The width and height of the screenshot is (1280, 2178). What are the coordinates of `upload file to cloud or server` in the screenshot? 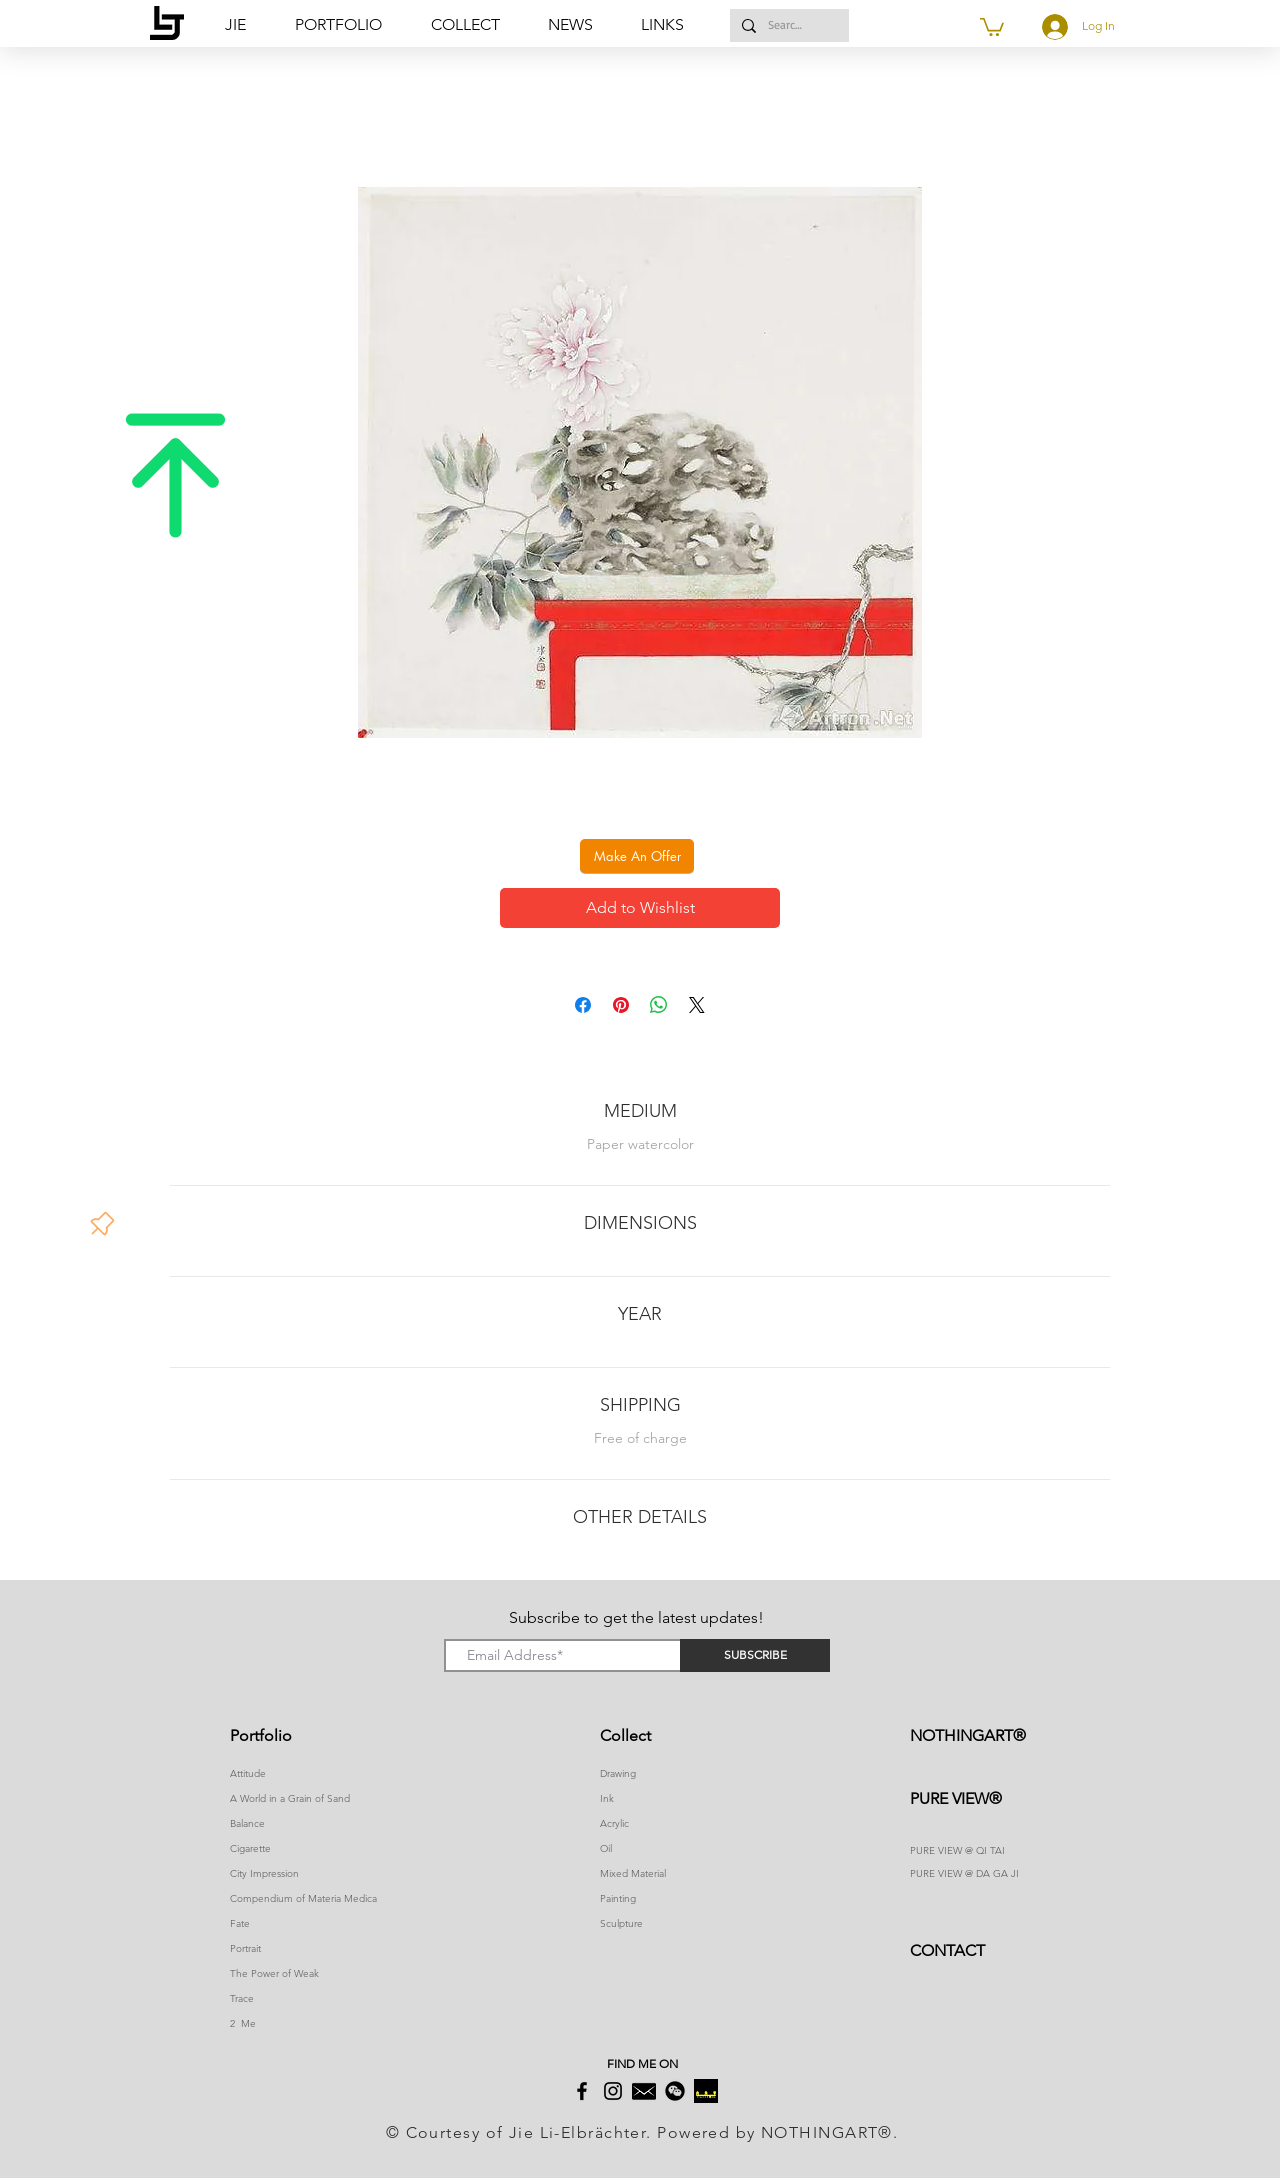 It's located at (175, 475).